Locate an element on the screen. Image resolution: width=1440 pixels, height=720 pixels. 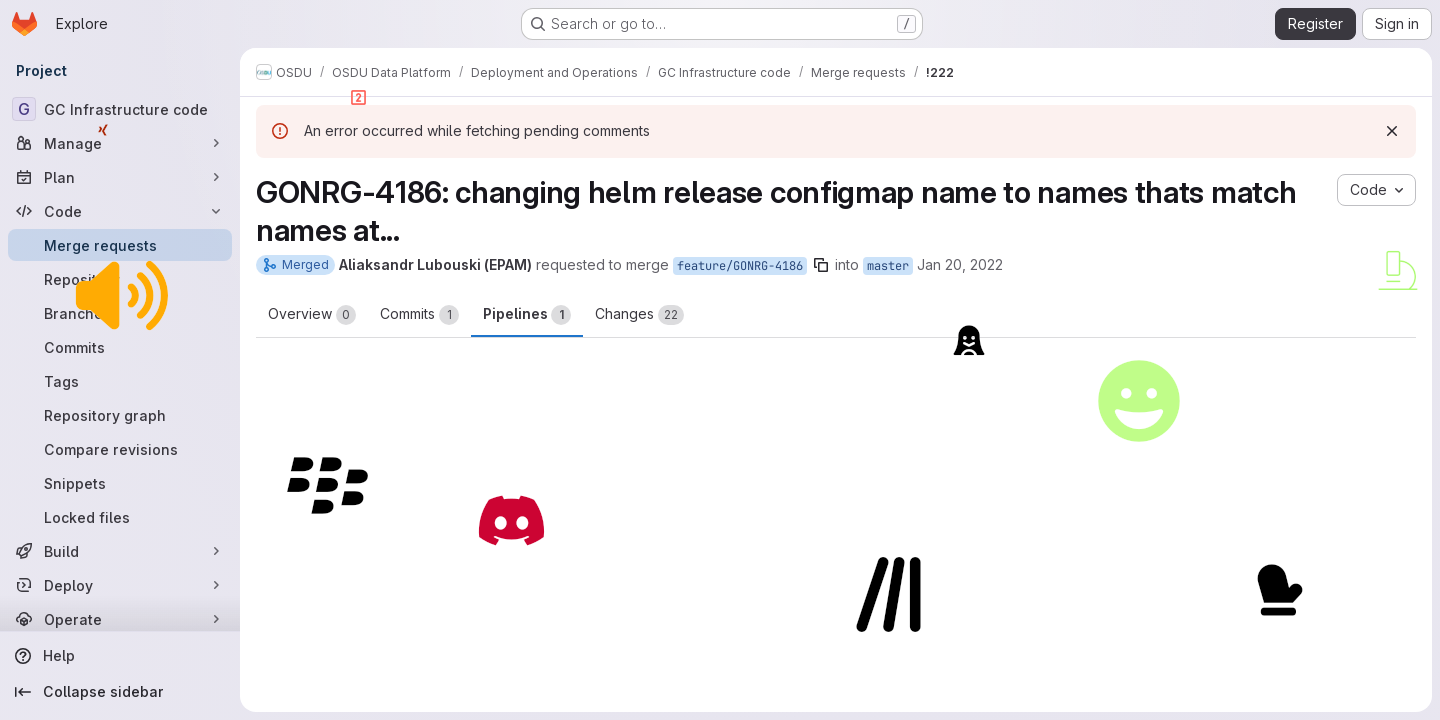
indicates a stack of leaning books or documents is located at coordinates (888, 594).